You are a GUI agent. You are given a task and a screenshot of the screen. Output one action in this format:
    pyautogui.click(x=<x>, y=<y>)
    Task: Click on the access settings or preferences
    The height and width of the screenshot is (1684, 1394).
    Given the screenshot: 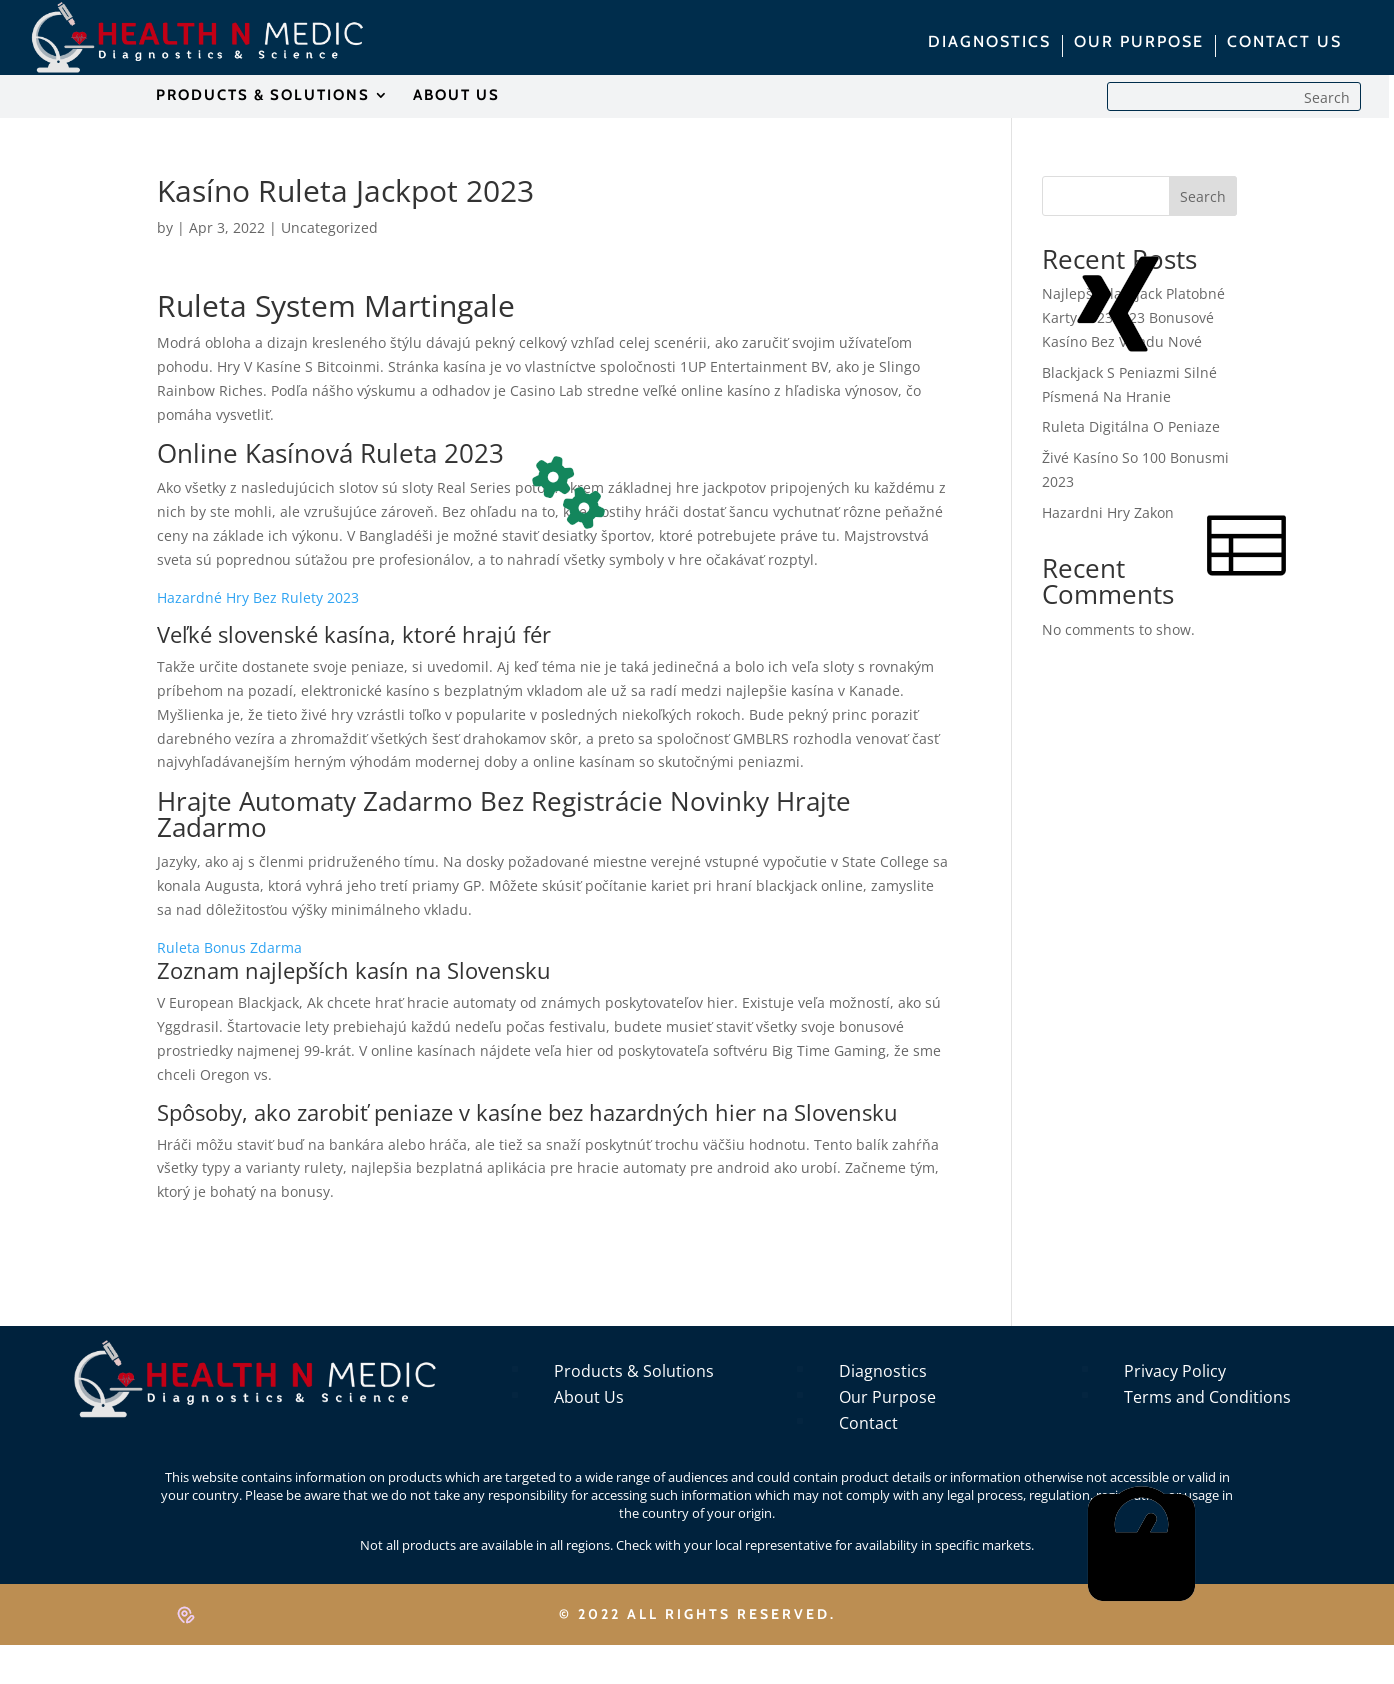 What is the action you would take?
    pyautogui.click(x=568, y=492)
    